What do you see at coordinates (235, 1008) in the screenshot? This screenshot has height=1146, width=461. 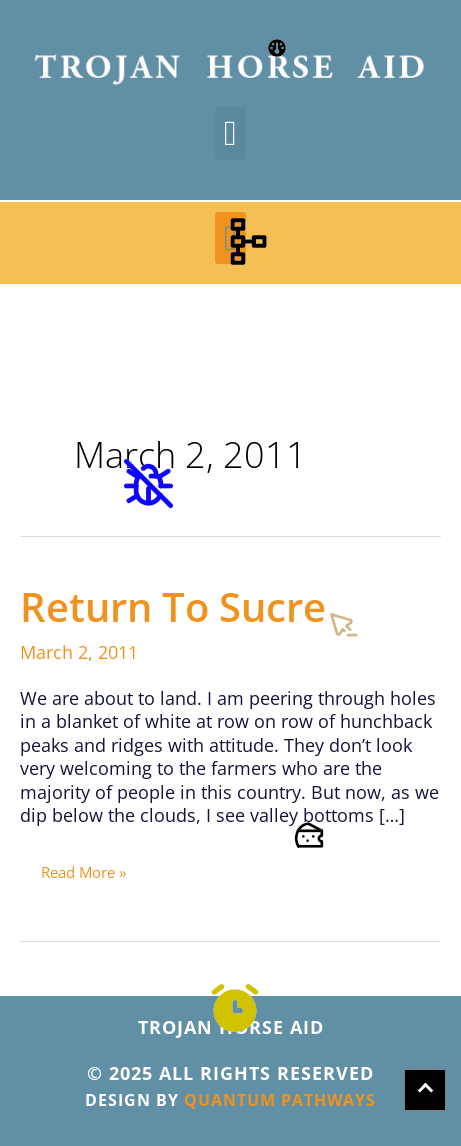 I see `set or manage alarms` at bounding box center [235, 1008].